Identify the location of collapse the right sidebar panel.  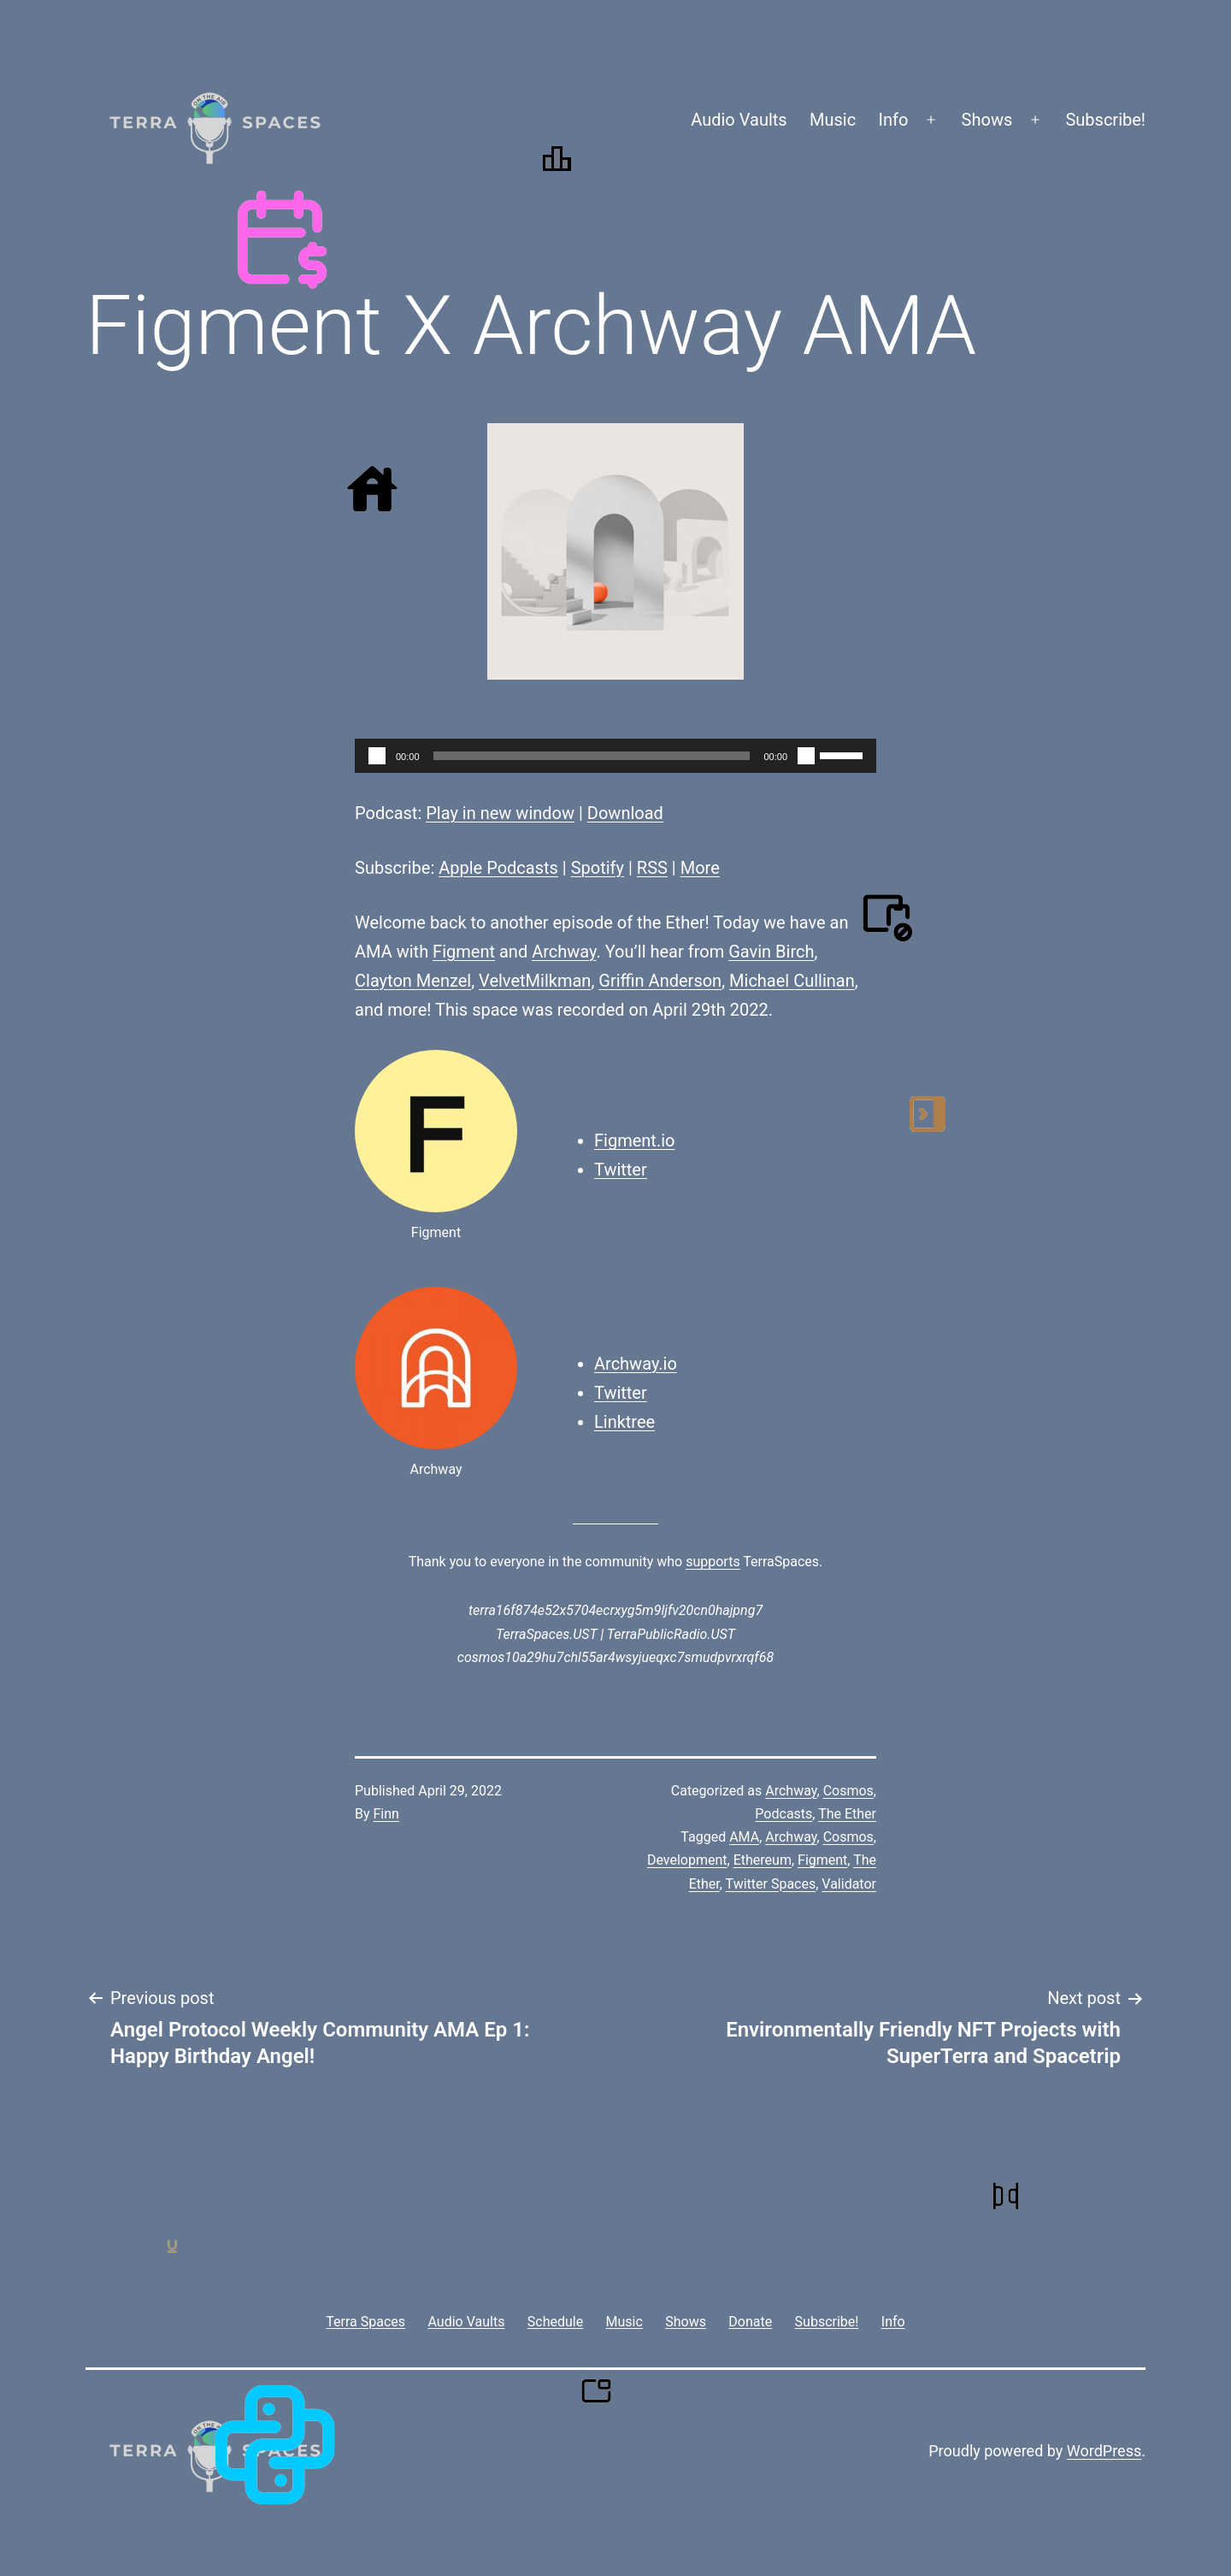
(928, 1114).